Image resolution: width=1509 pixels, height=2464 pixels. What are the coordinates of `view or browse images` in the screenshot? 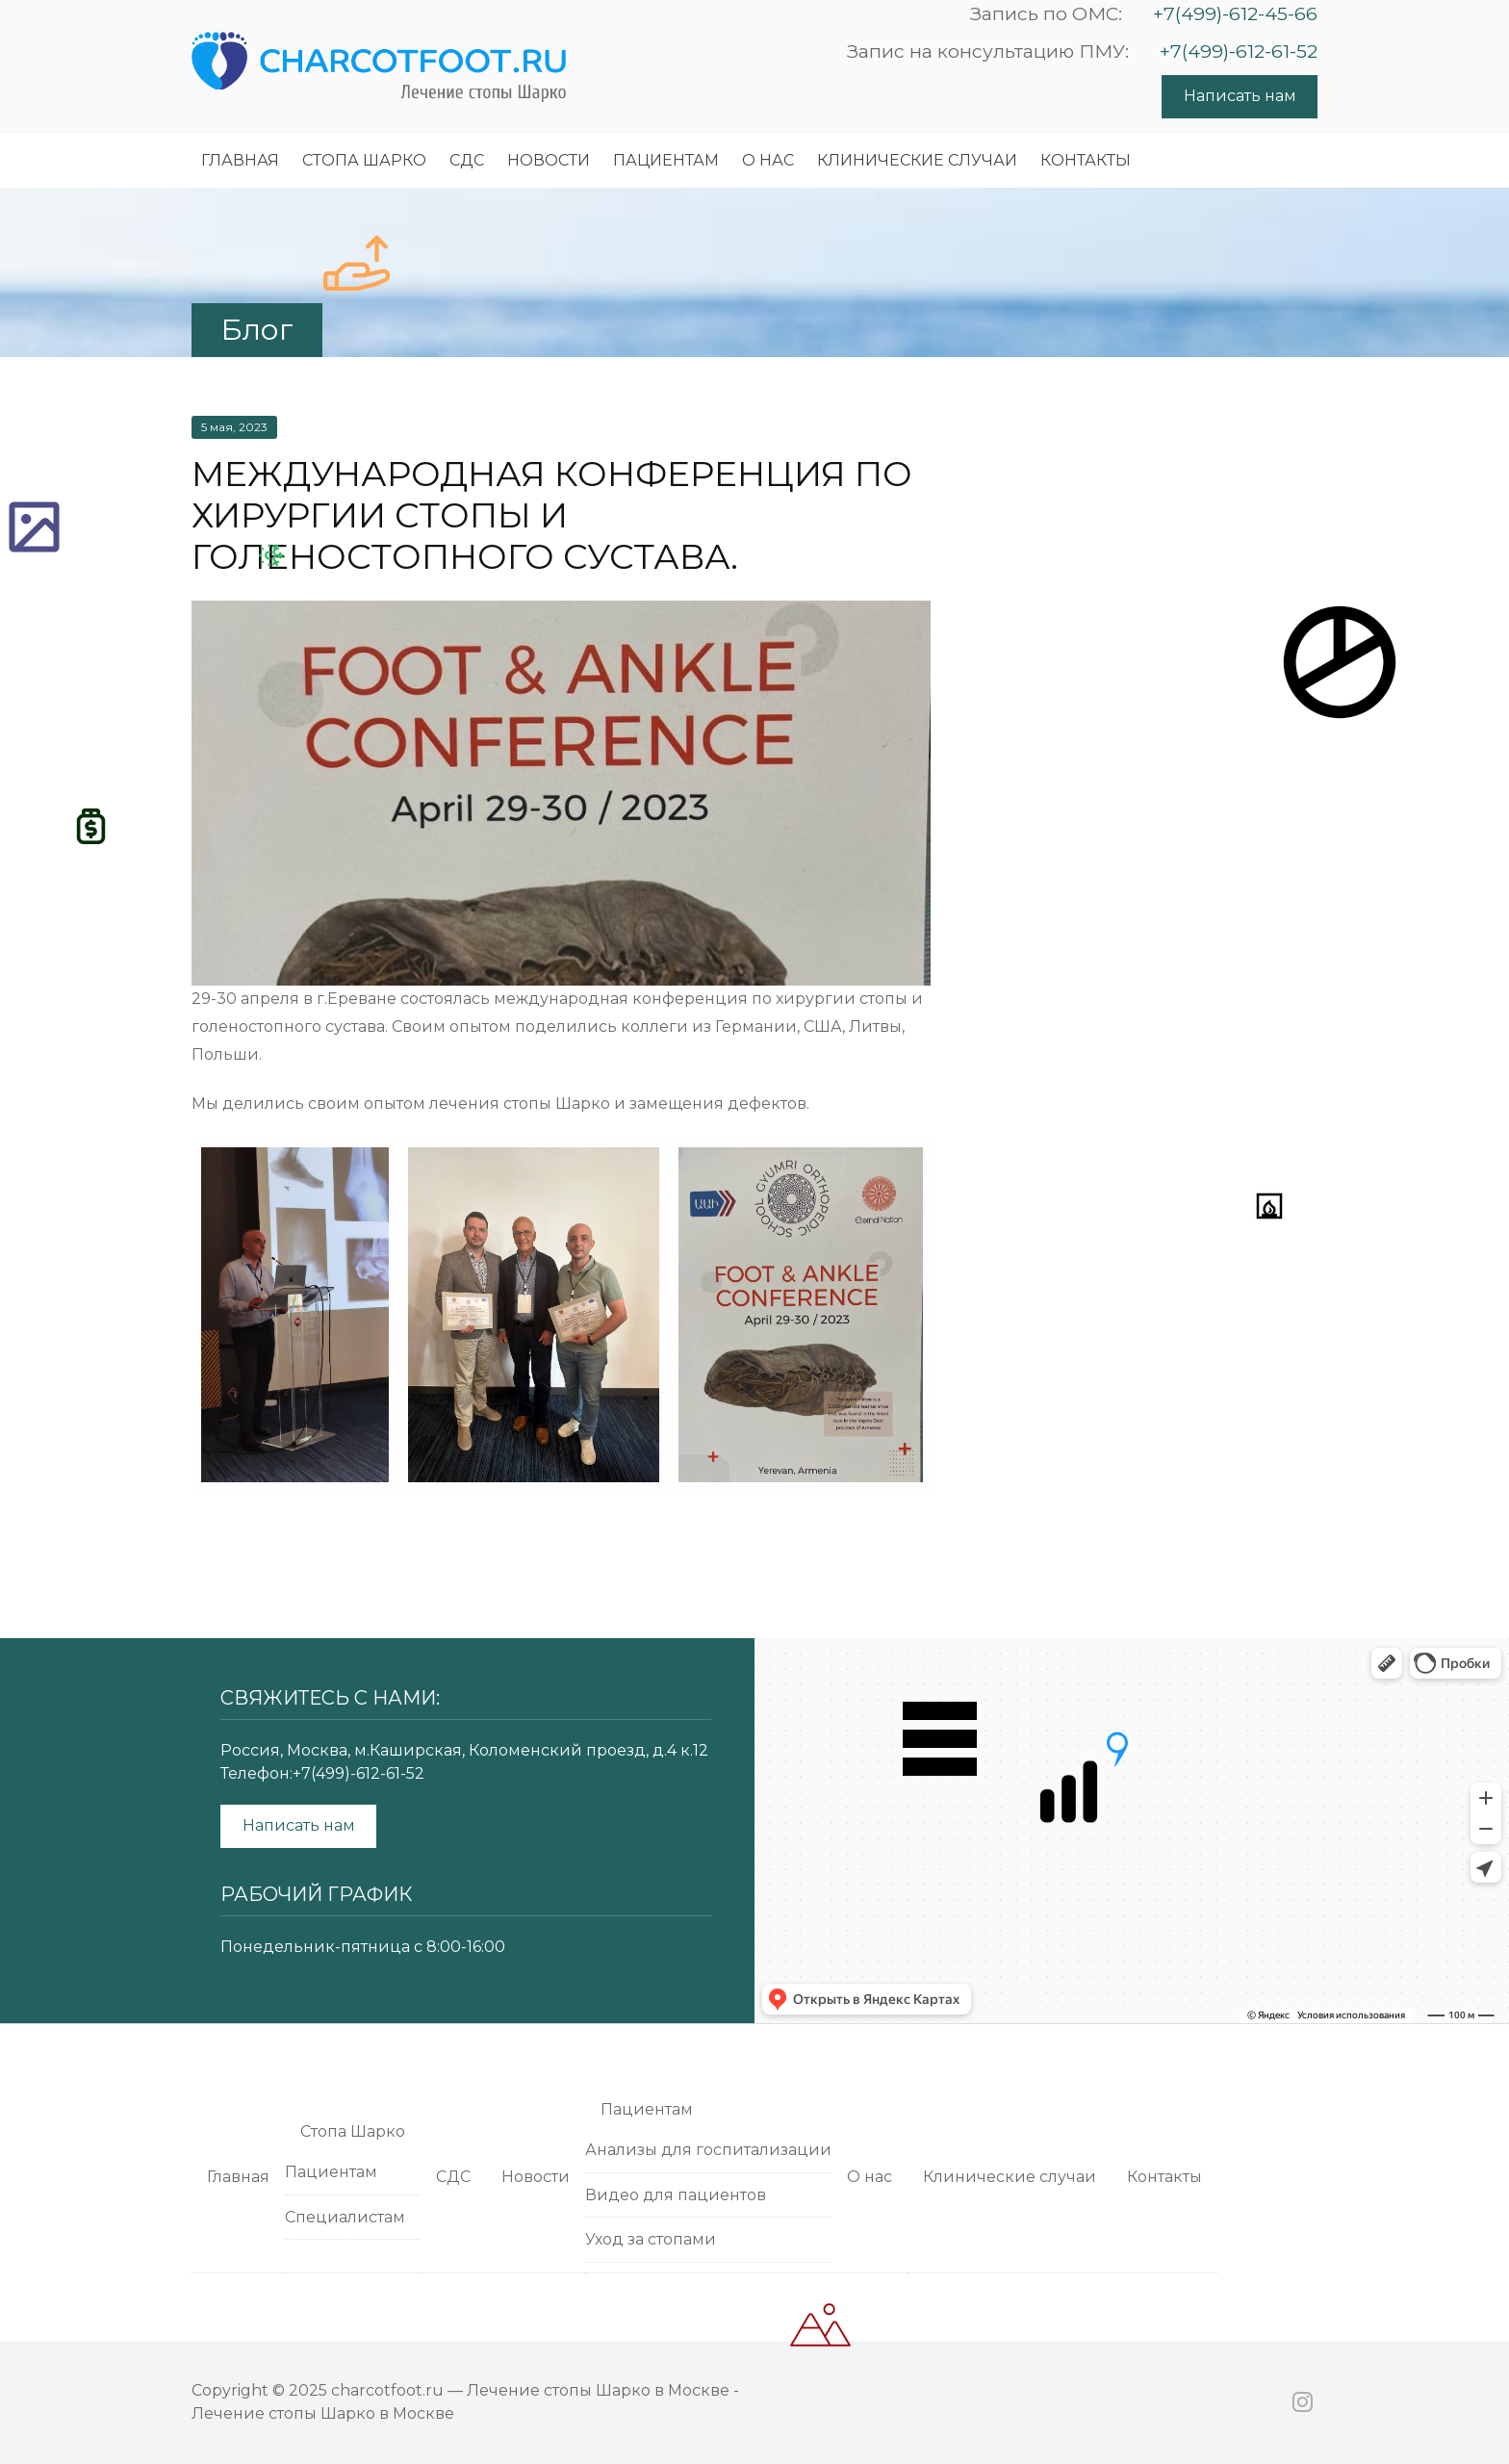 It's located at (34, 526).